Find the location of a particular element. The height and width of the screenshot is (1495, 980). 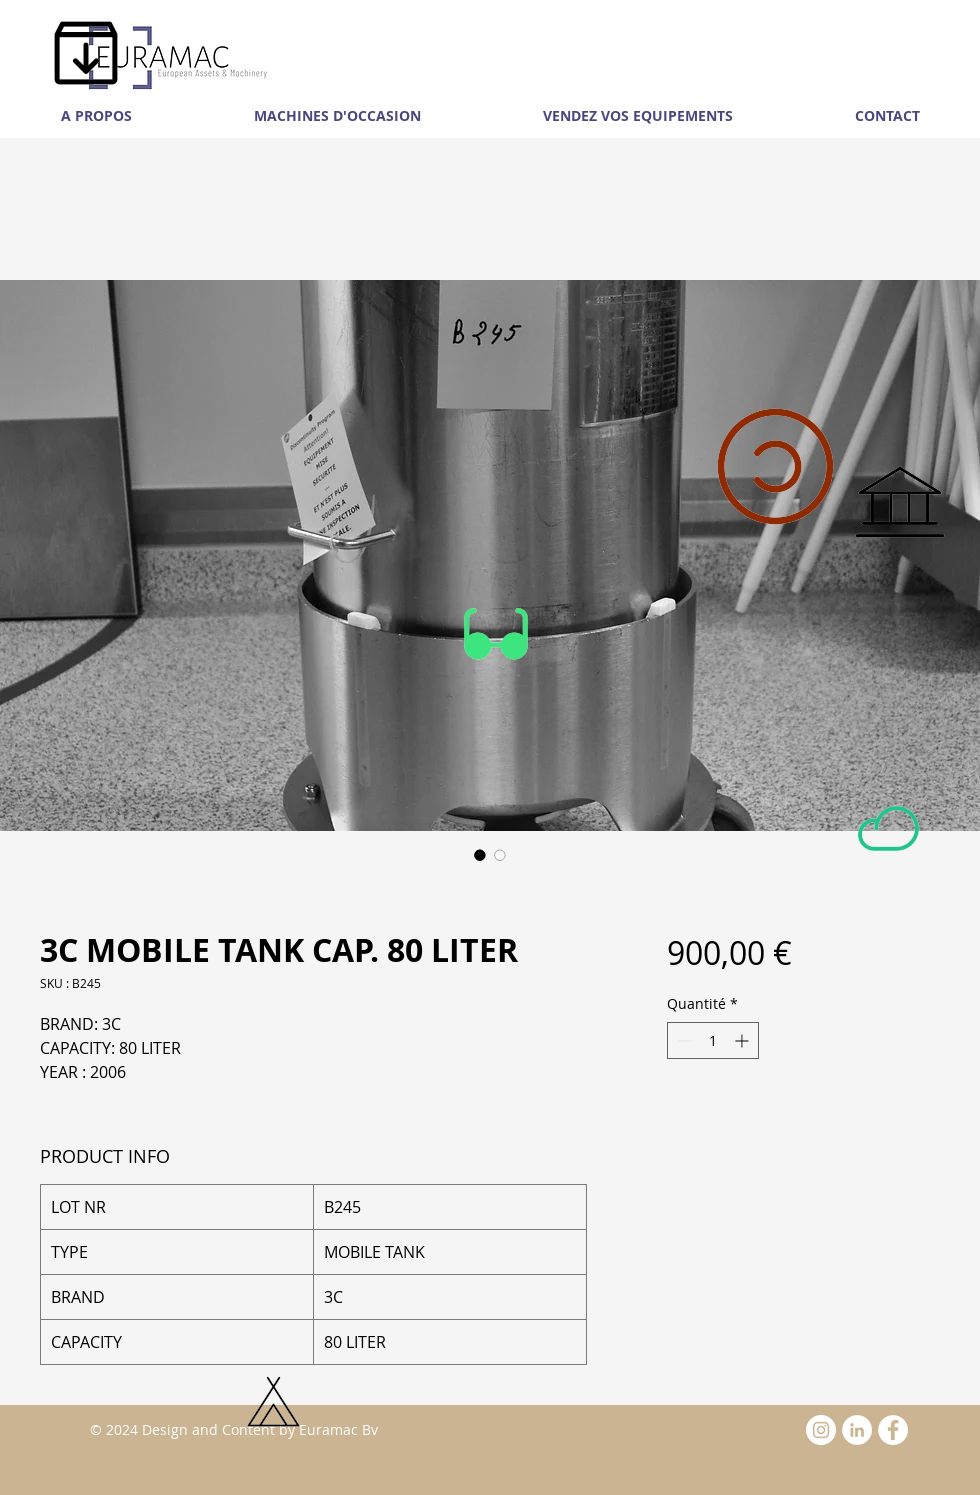

enable reading mode or accessibility features is located at coordinates (496, 635).